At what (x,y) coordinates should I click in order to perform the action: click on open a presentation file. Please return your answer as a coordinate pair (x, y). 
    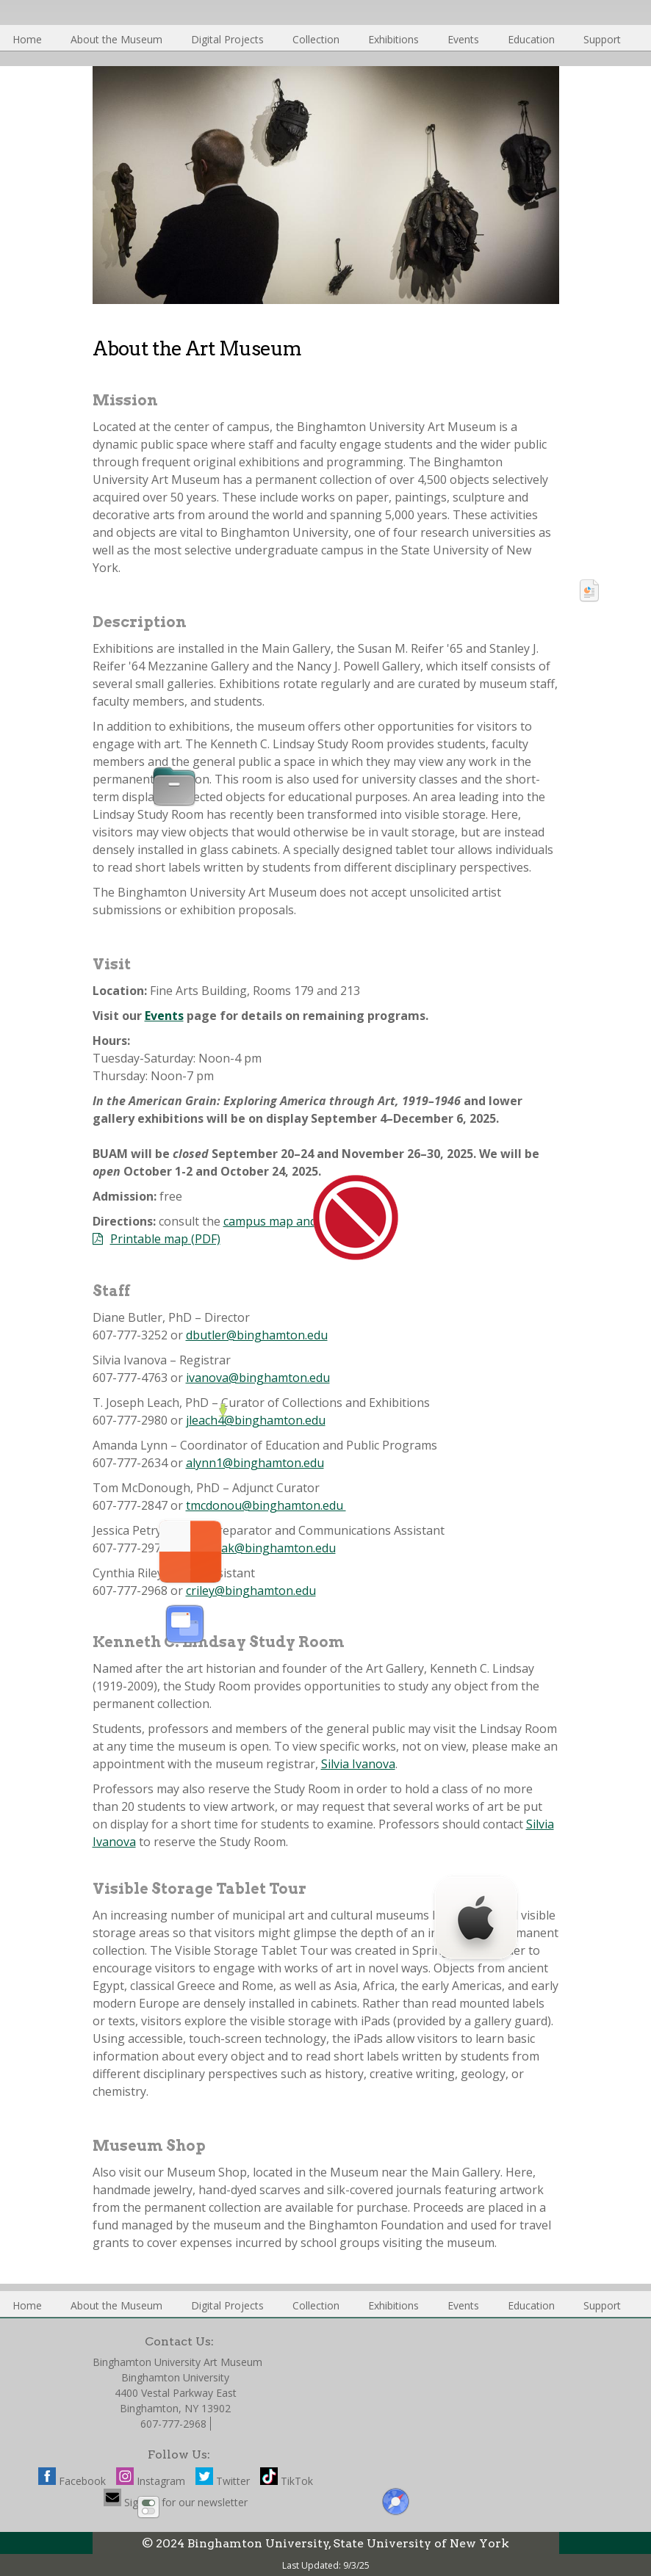
    Looking at the image, I should click on (589, 590).